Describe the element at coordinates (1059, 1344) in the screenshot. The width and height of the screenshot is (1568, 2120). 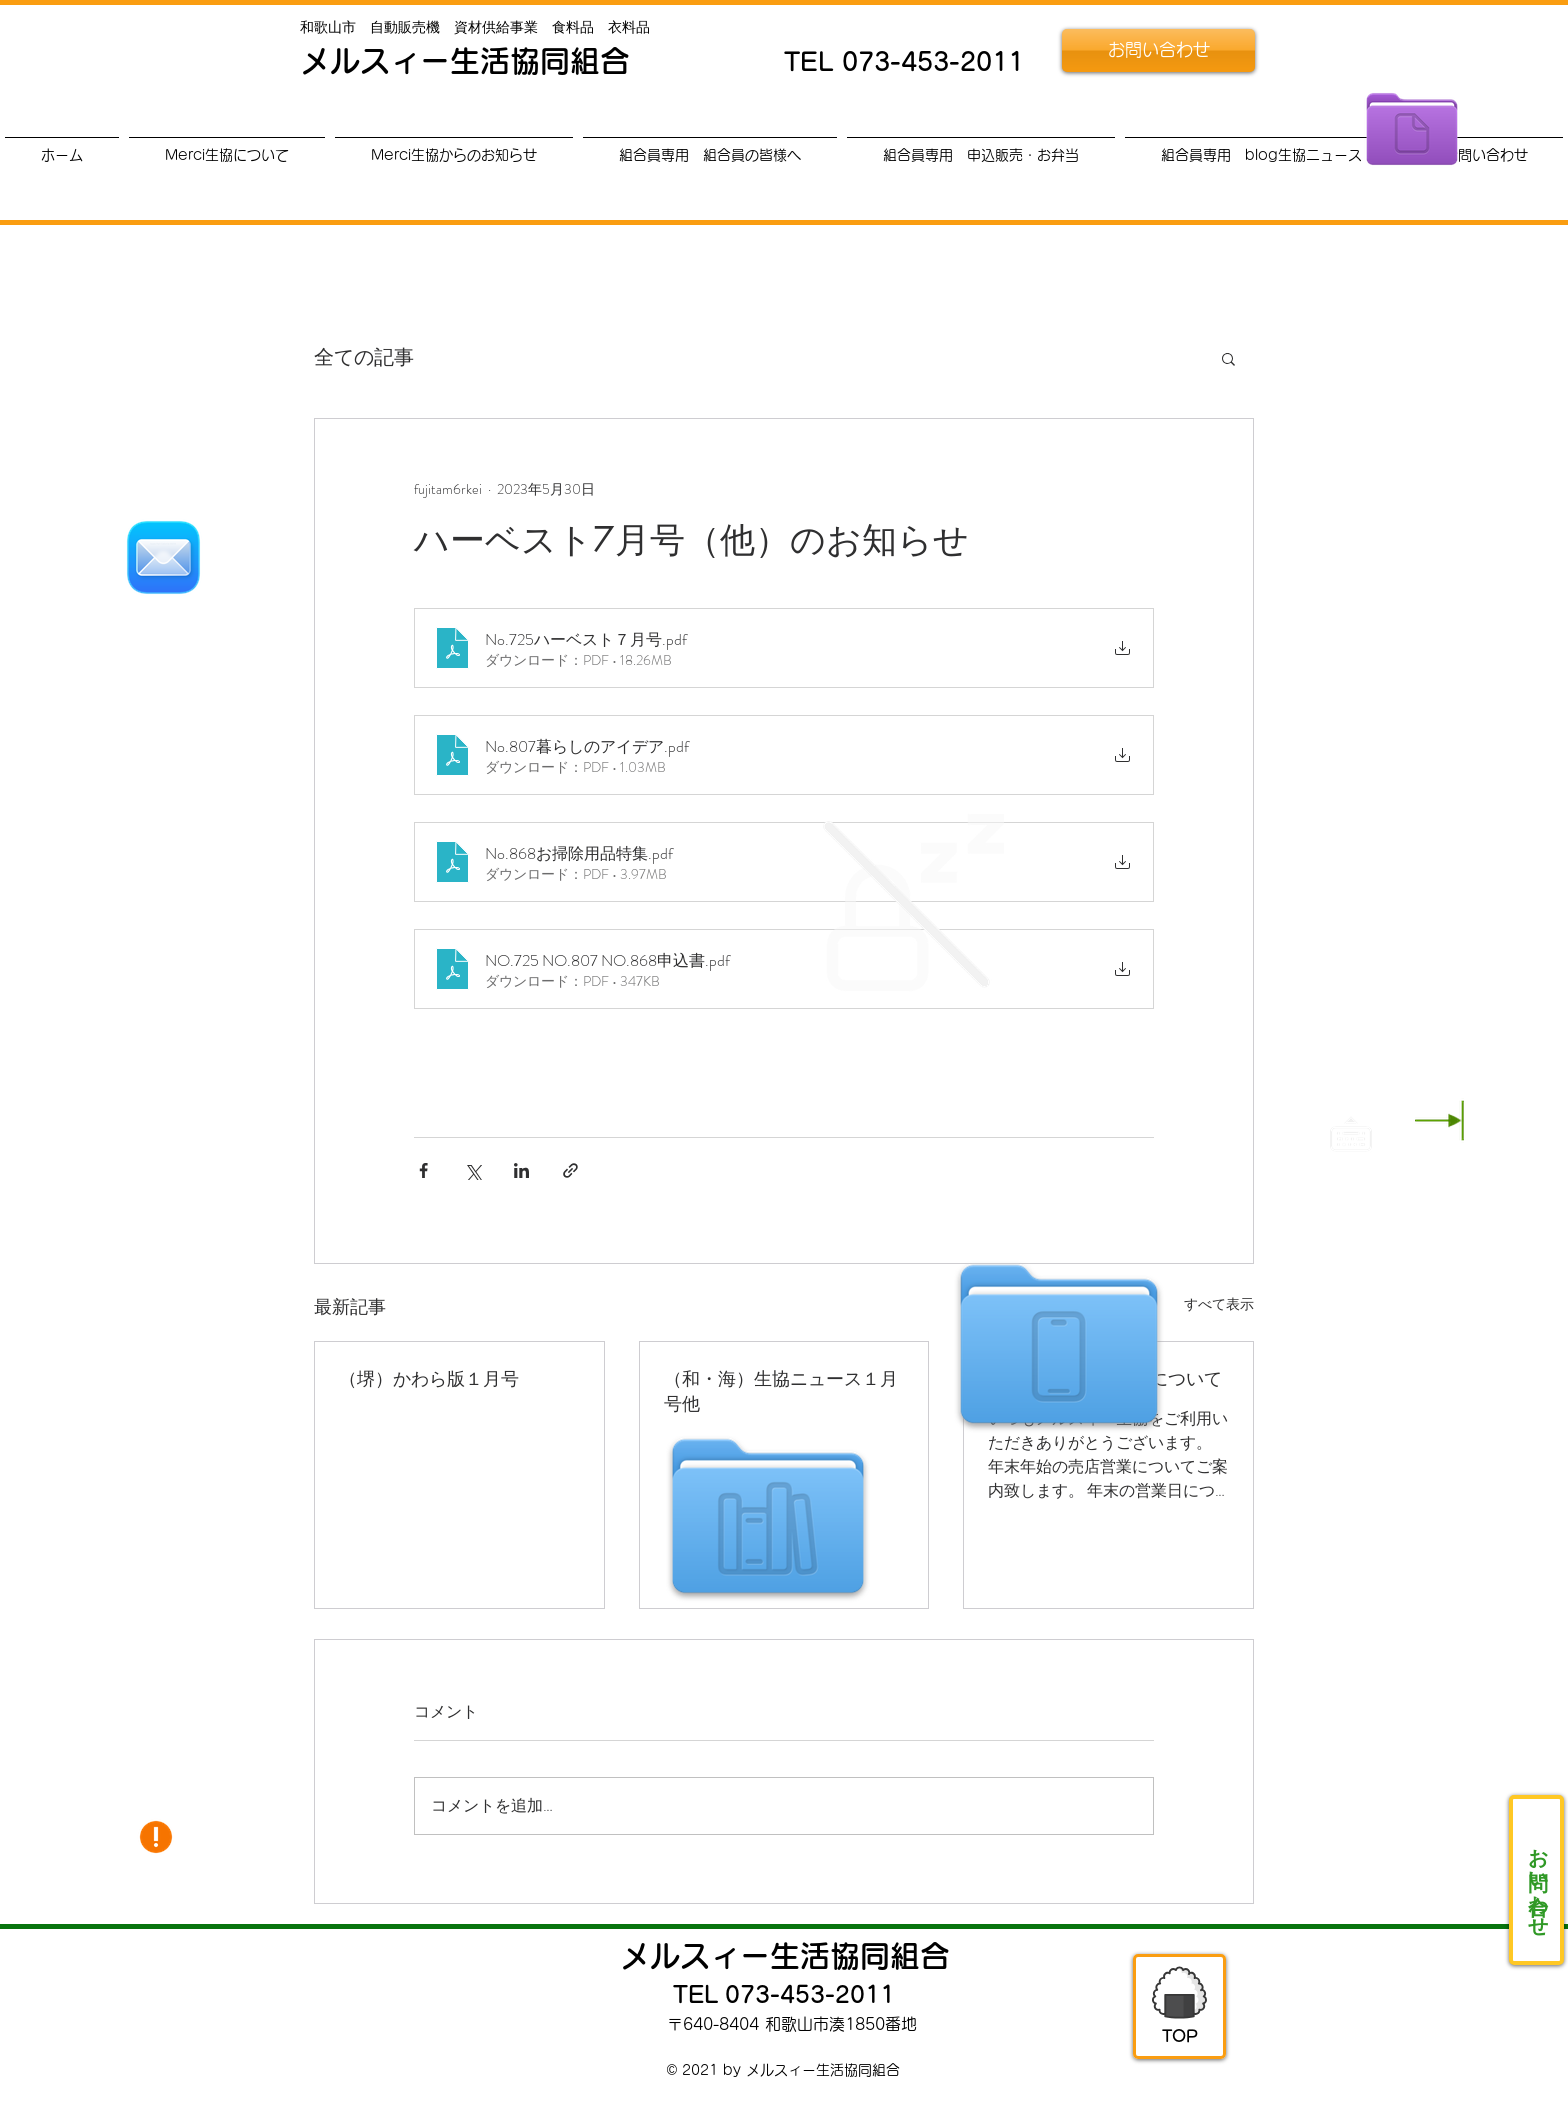
I see `open folder containing iPhone backups or synced content` at that location.